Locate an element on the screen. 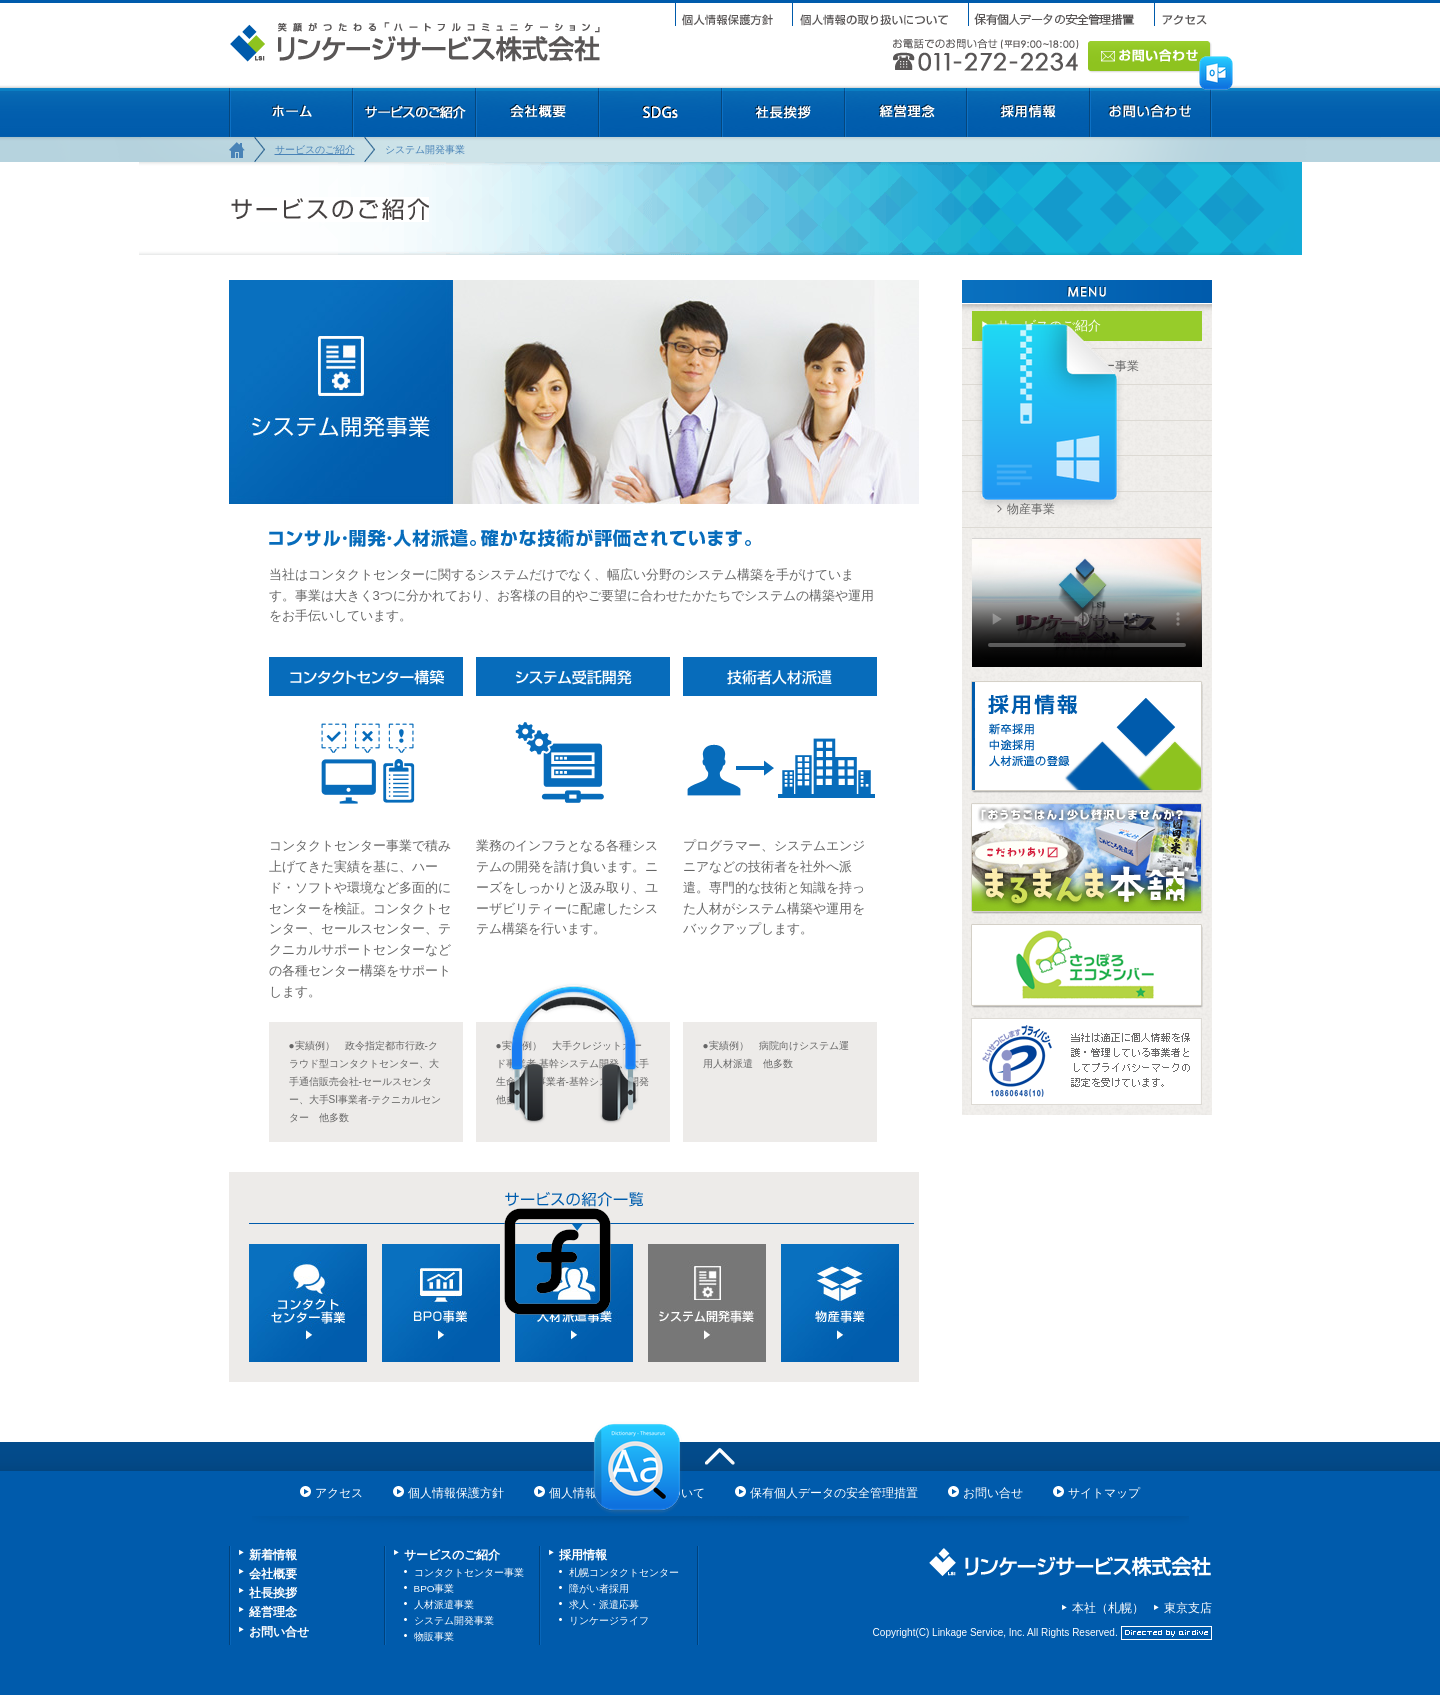  access audio or headphone settings is located at coordinates (572, 1061).